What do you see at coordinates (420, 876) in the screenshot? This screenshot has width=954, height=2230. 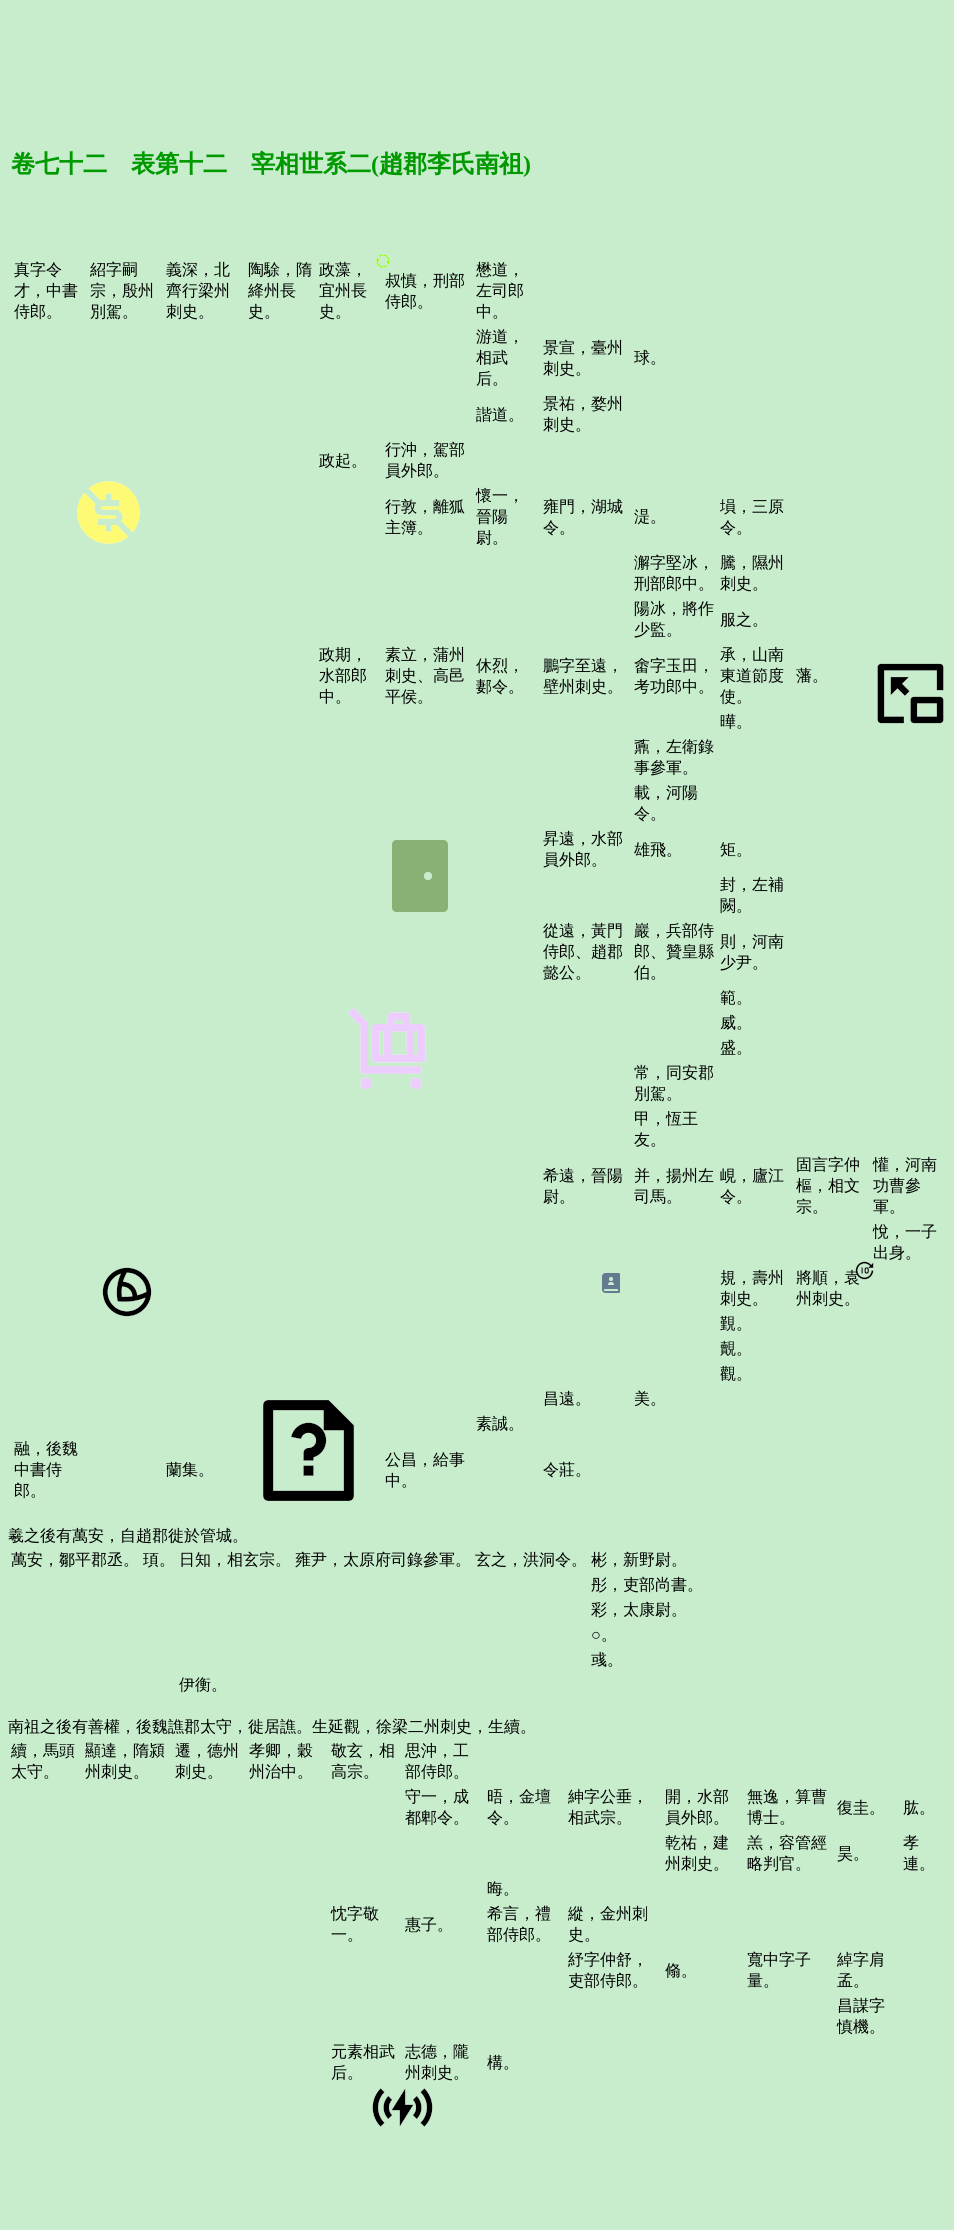 I see `exit or log out of the application` at bounding box center [420, 876].